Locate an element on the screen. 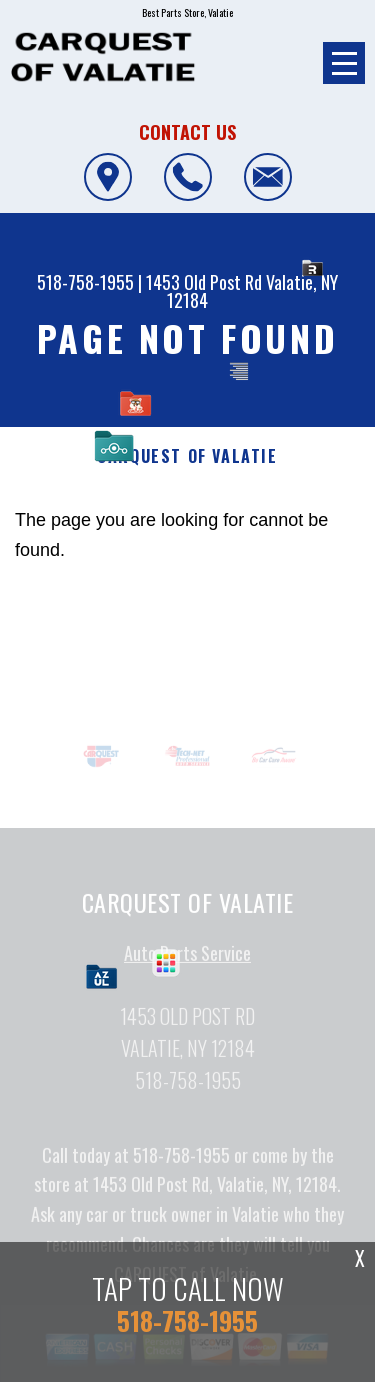 This screenshot has width=375, height=1382. open remix project folder is located at coordinates (312, 268).